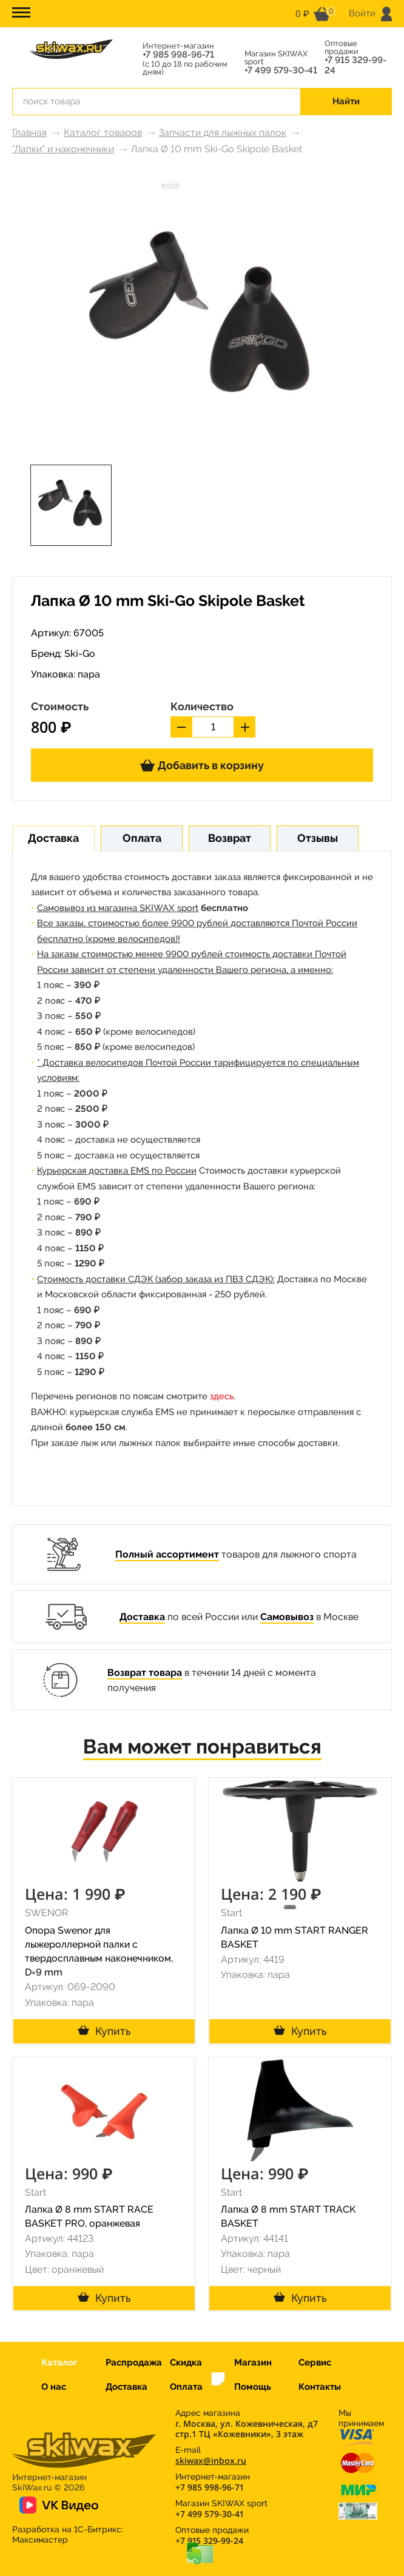 This screenshot has width=404, height=2576. I want to click on open evernote folder, so click(200, 2553).